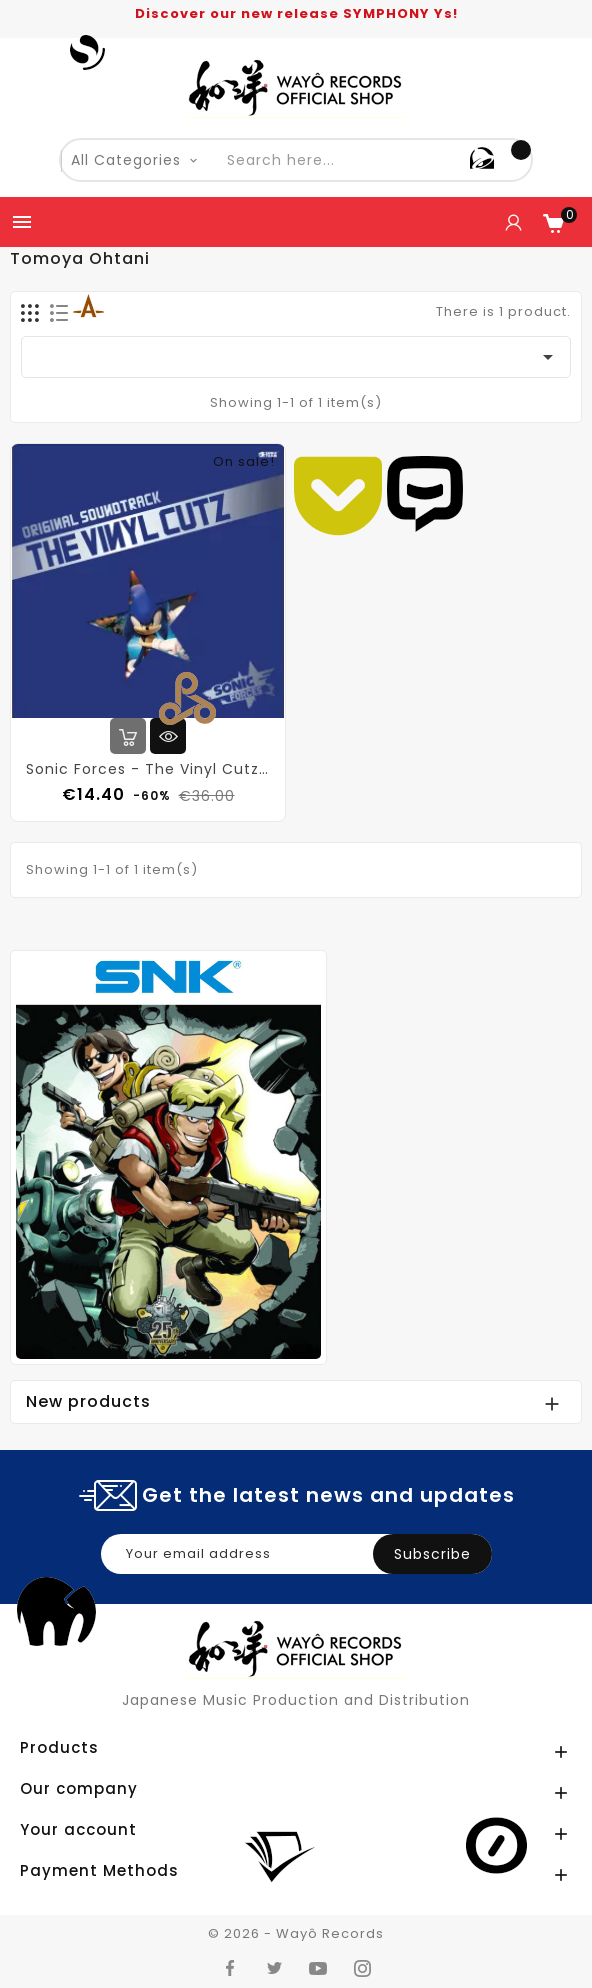 This screenshot has height=1988, width=592. Describe the element at coordinates (88, 305) in the screenshot. I see `autoprefixer CSS tool logo` at that location.